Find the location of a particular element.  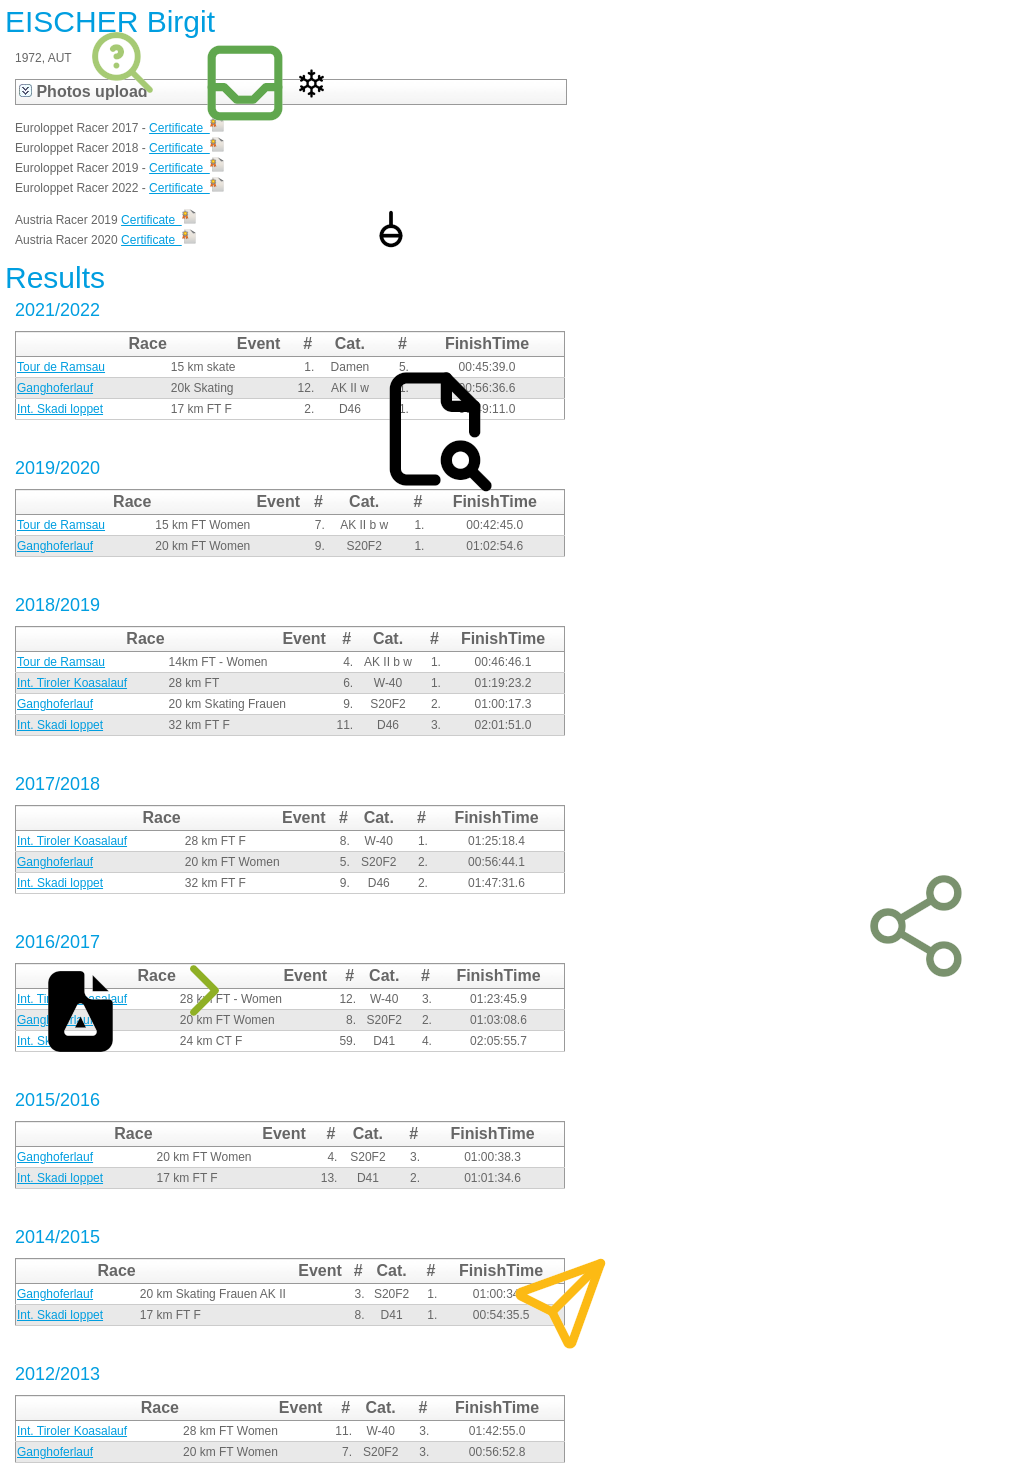

view file changes or differences is located at coordinates (80, 1011).